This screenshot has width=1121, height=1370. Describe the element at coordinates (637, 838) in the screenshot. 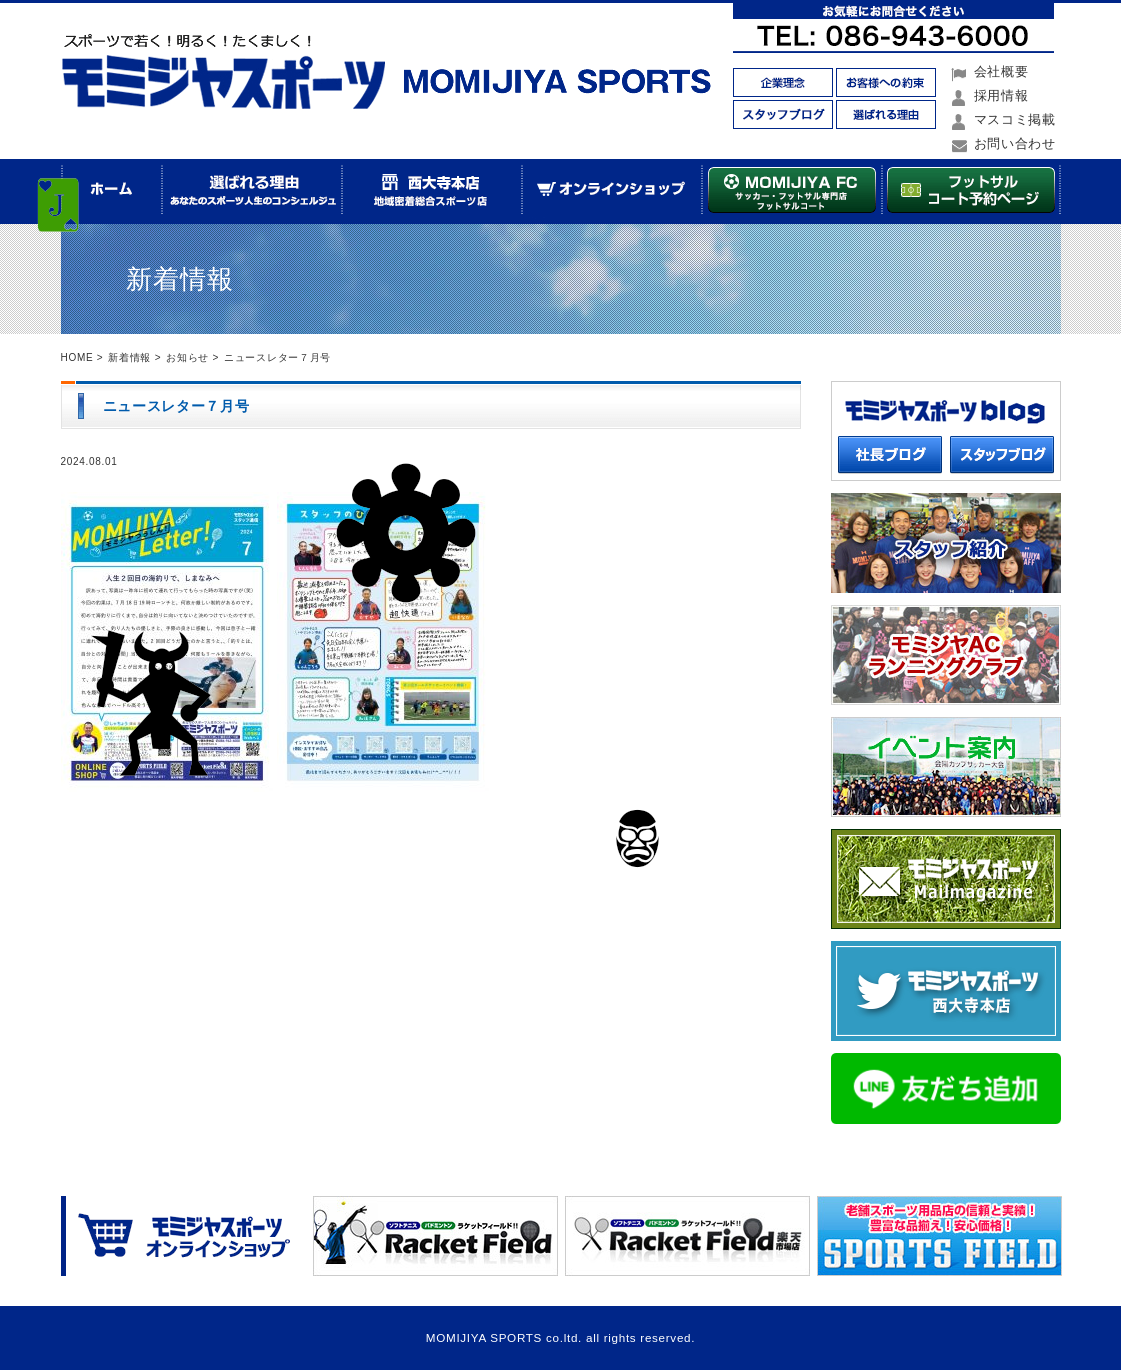

I see `select a wrestler character or avatar` at that location.